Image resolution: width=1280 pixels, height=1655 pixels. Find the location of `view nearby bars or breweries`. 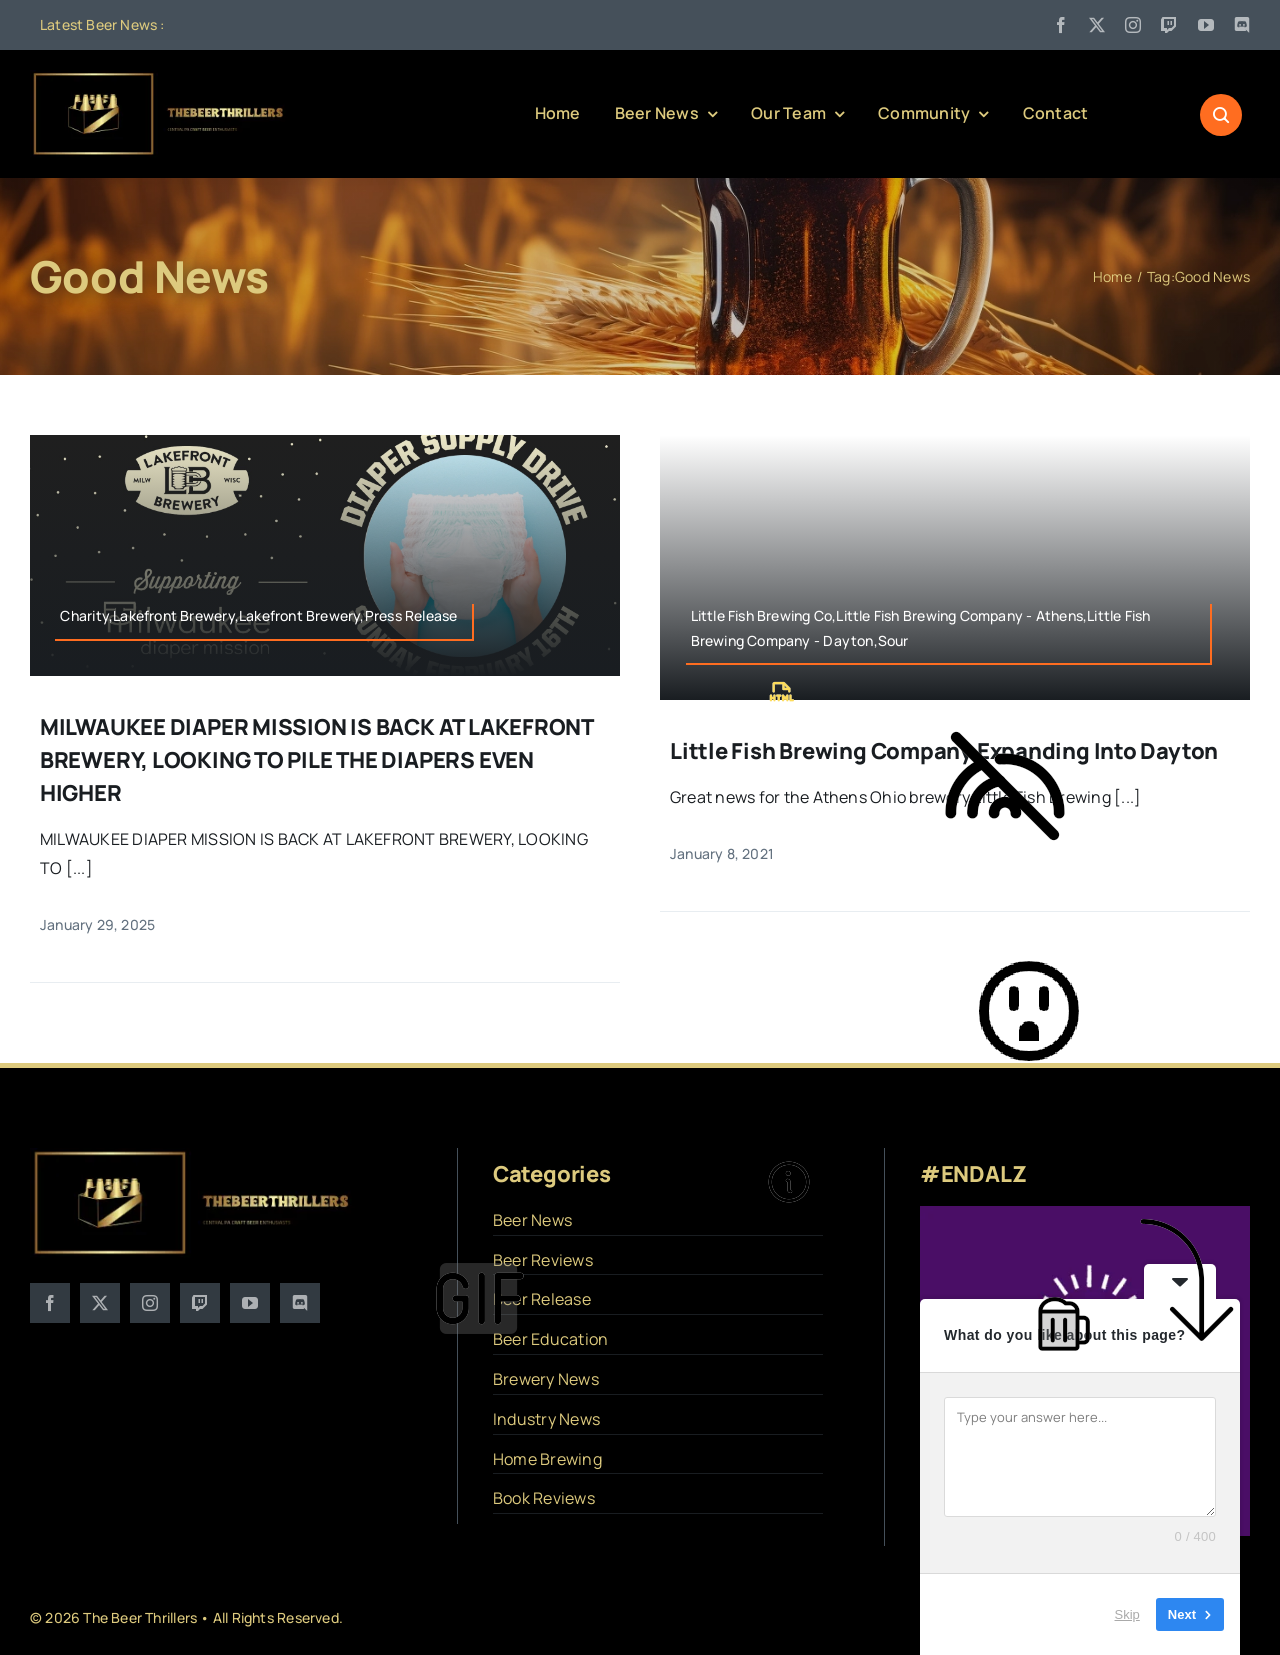

view nearby bars or breweries is located at coordinates (1061, 1326).